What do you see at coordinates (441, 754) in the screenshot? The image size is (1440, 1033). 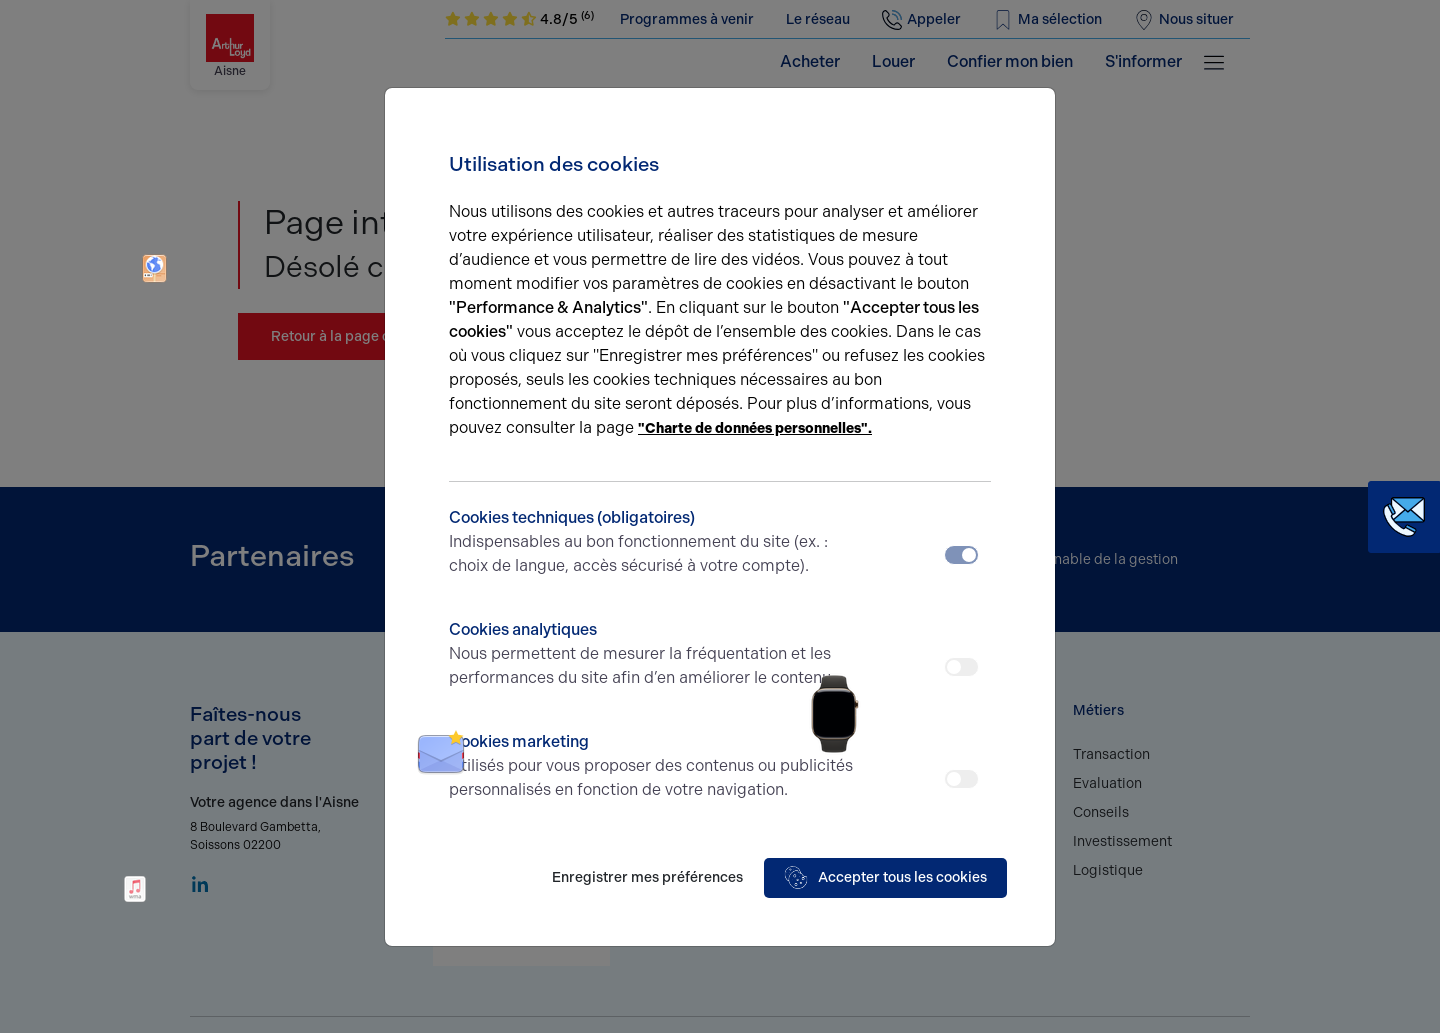 I see `mark email as unread` at bounding box center [441, 754].